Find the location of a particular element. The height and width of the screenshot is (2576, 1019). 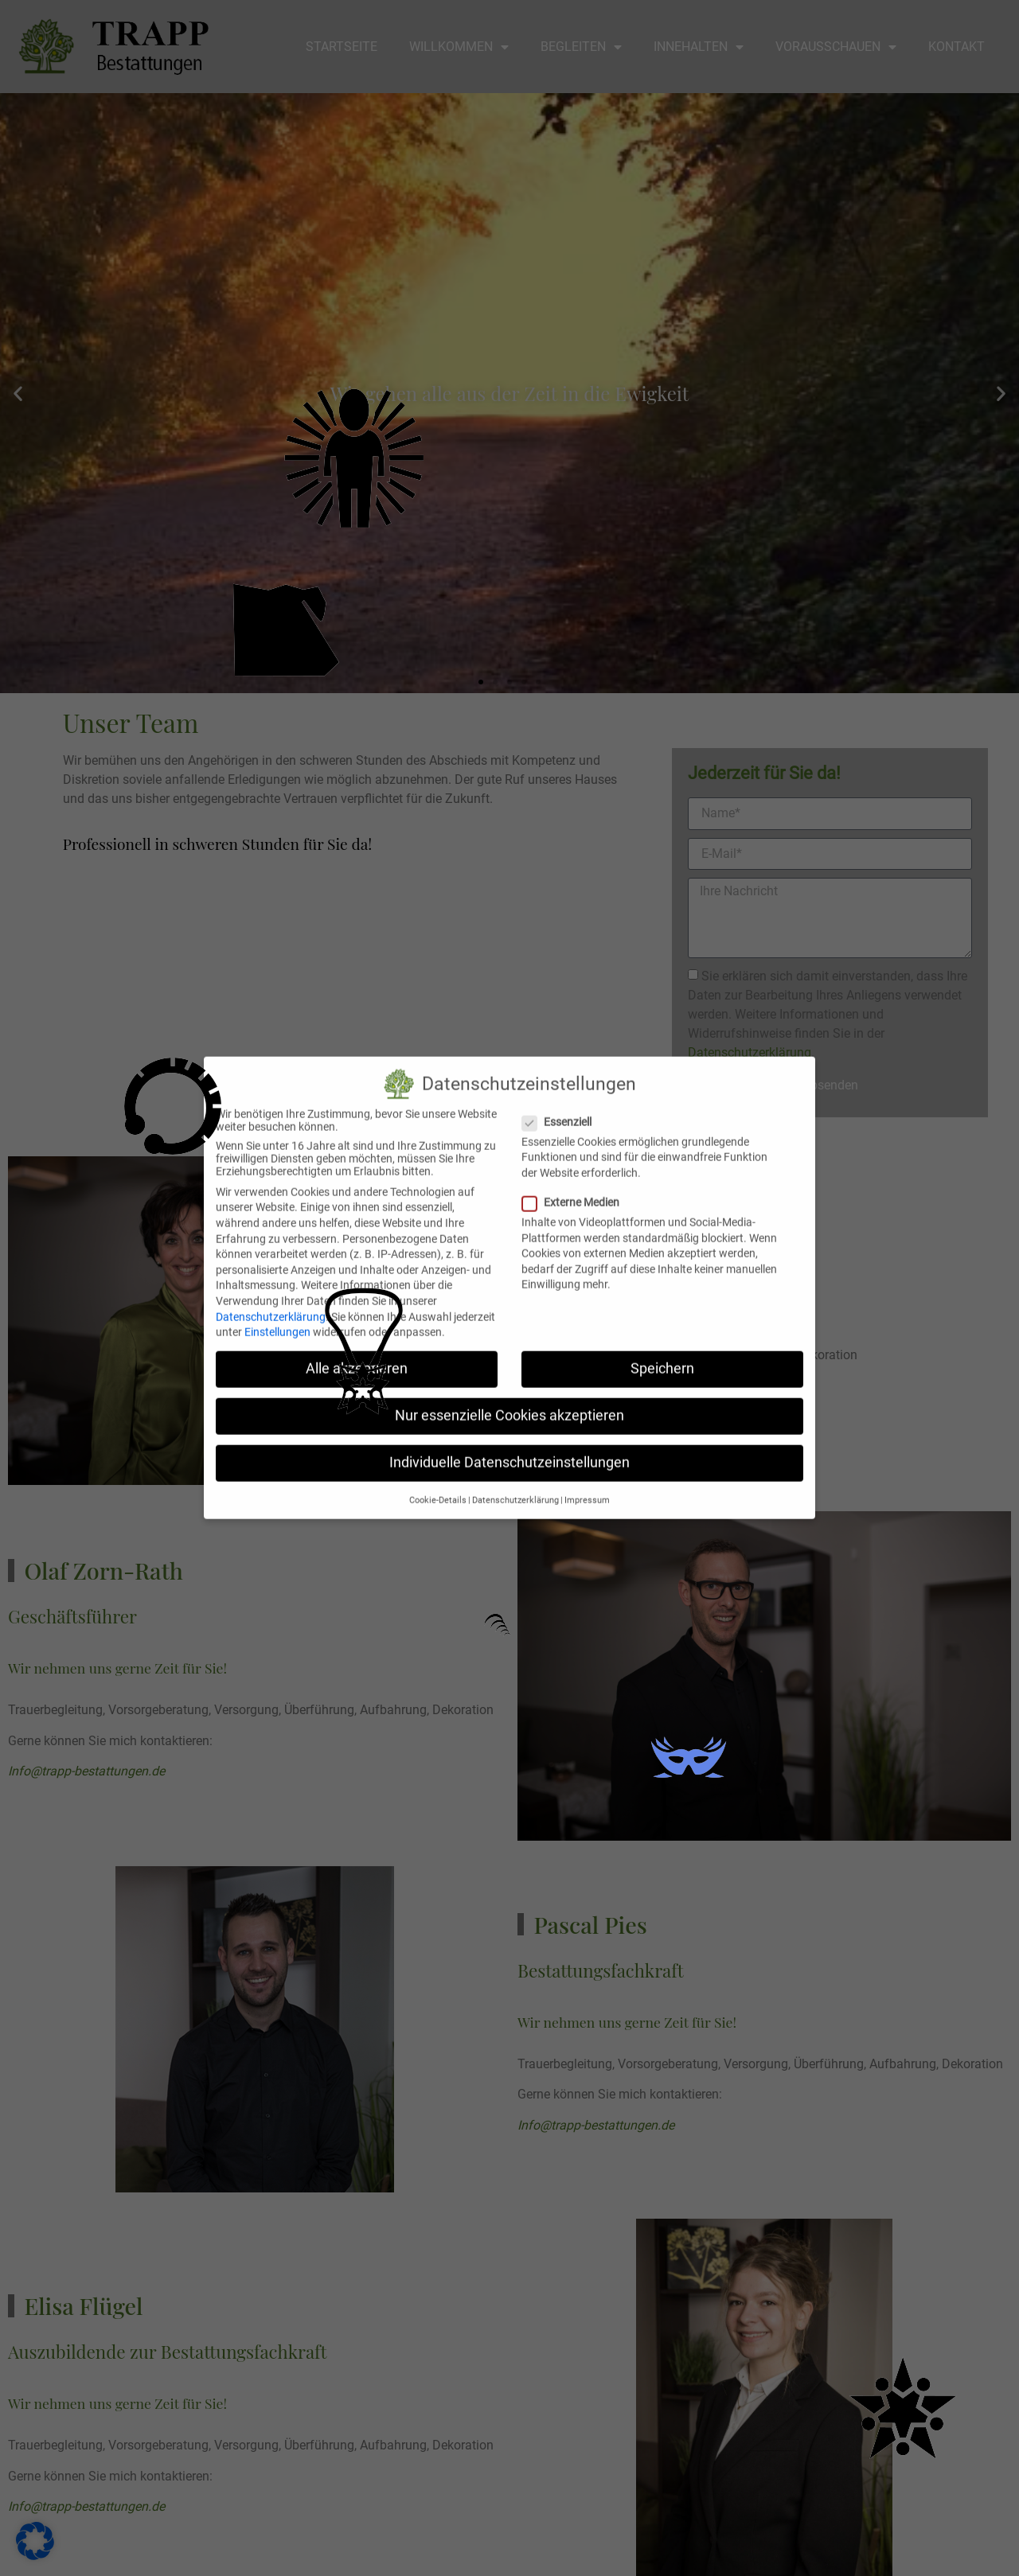

view achievements or rewards in a game is located at coordinates (903, 2410).